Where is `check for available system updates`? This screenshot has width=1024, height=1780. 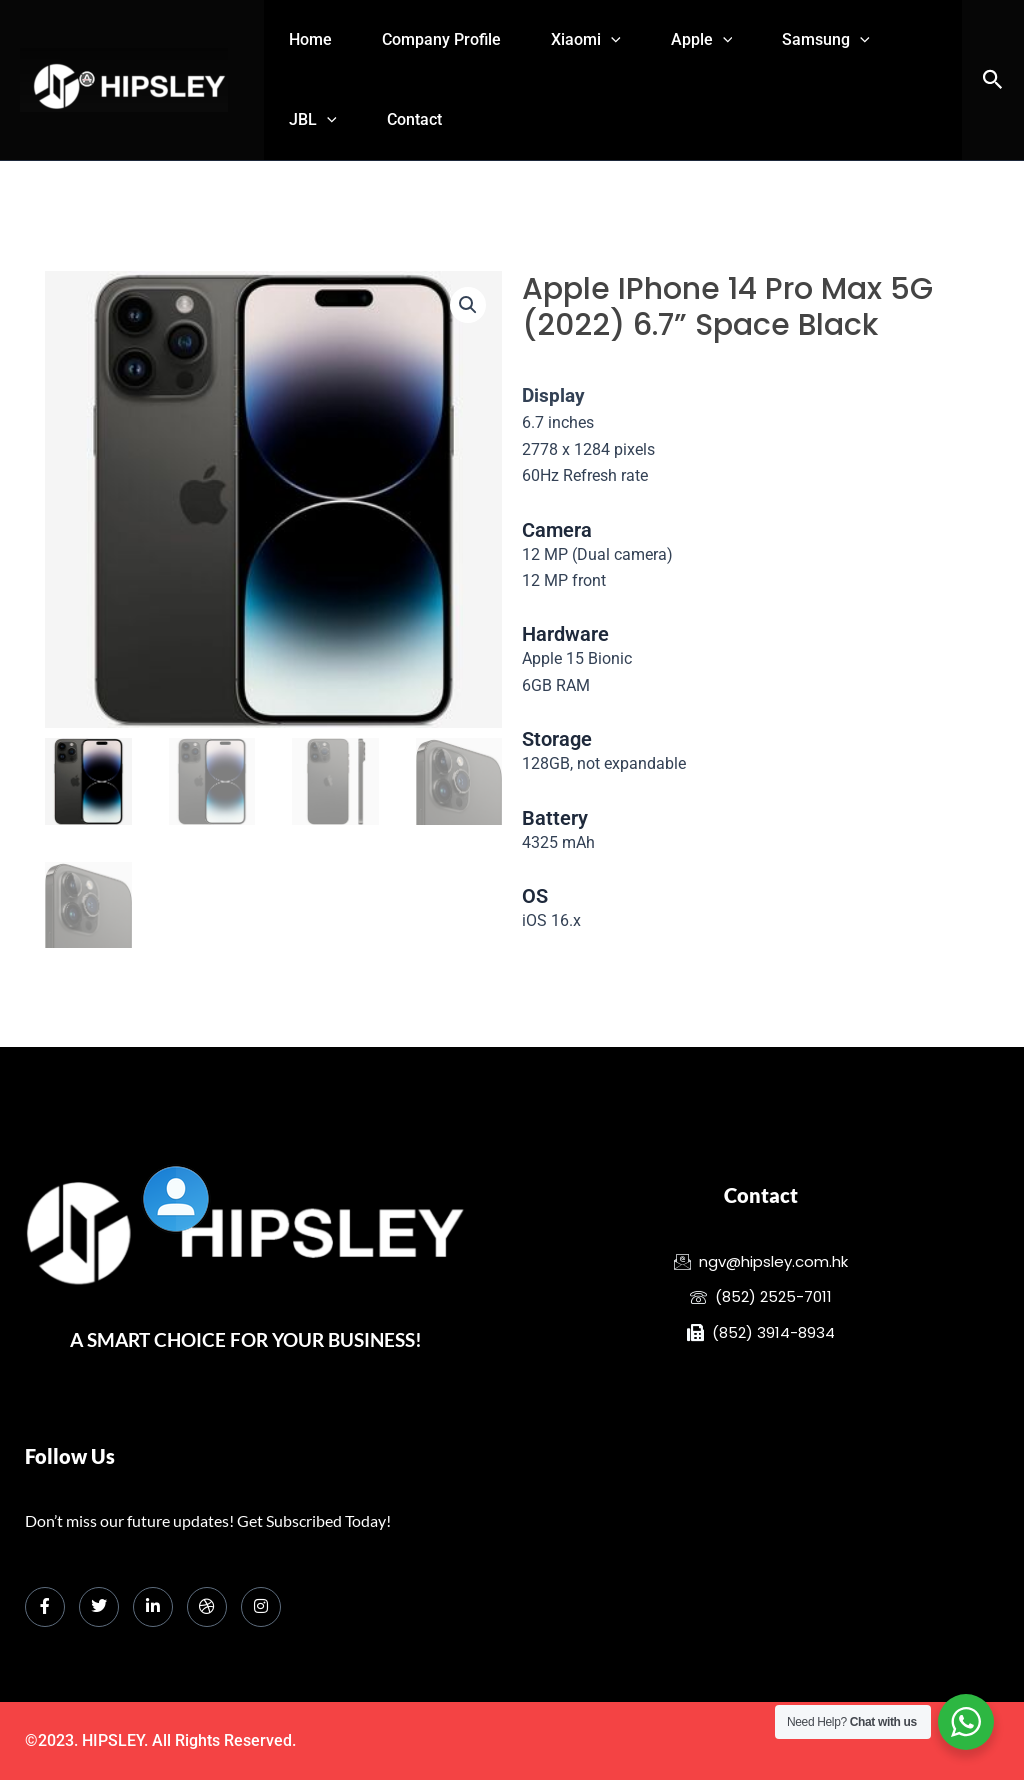
check for available system updates is located at coordinates (87, 79).